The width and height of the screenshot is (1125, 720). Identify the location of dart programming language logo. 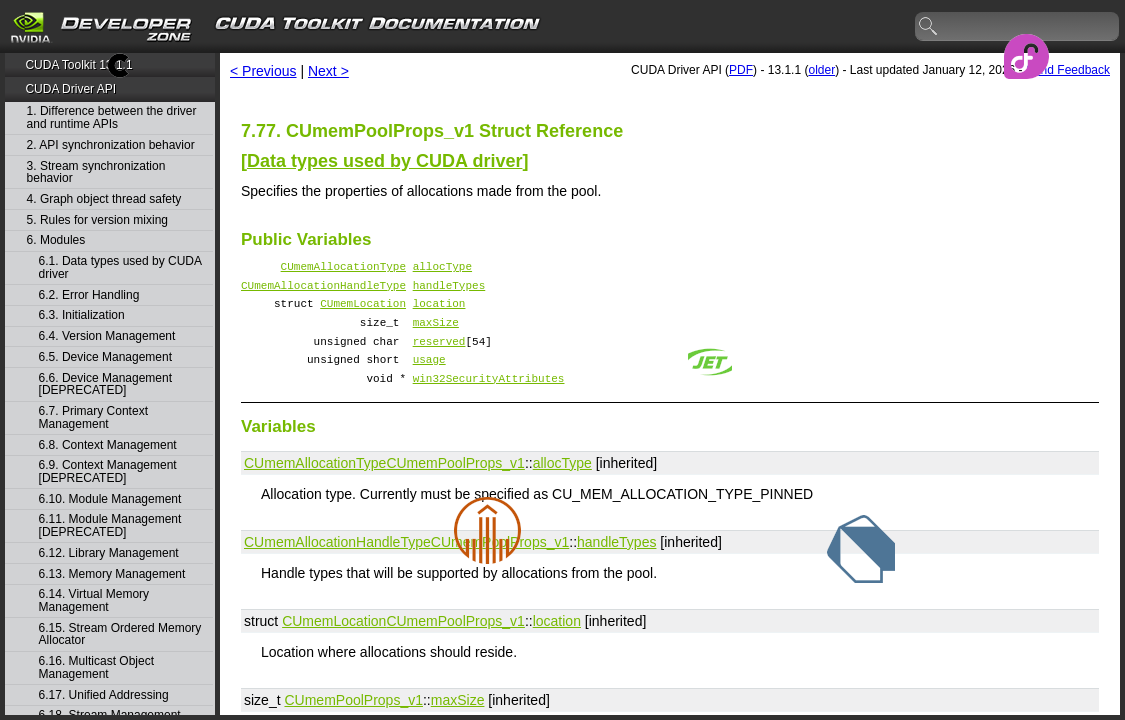
(861, 549).